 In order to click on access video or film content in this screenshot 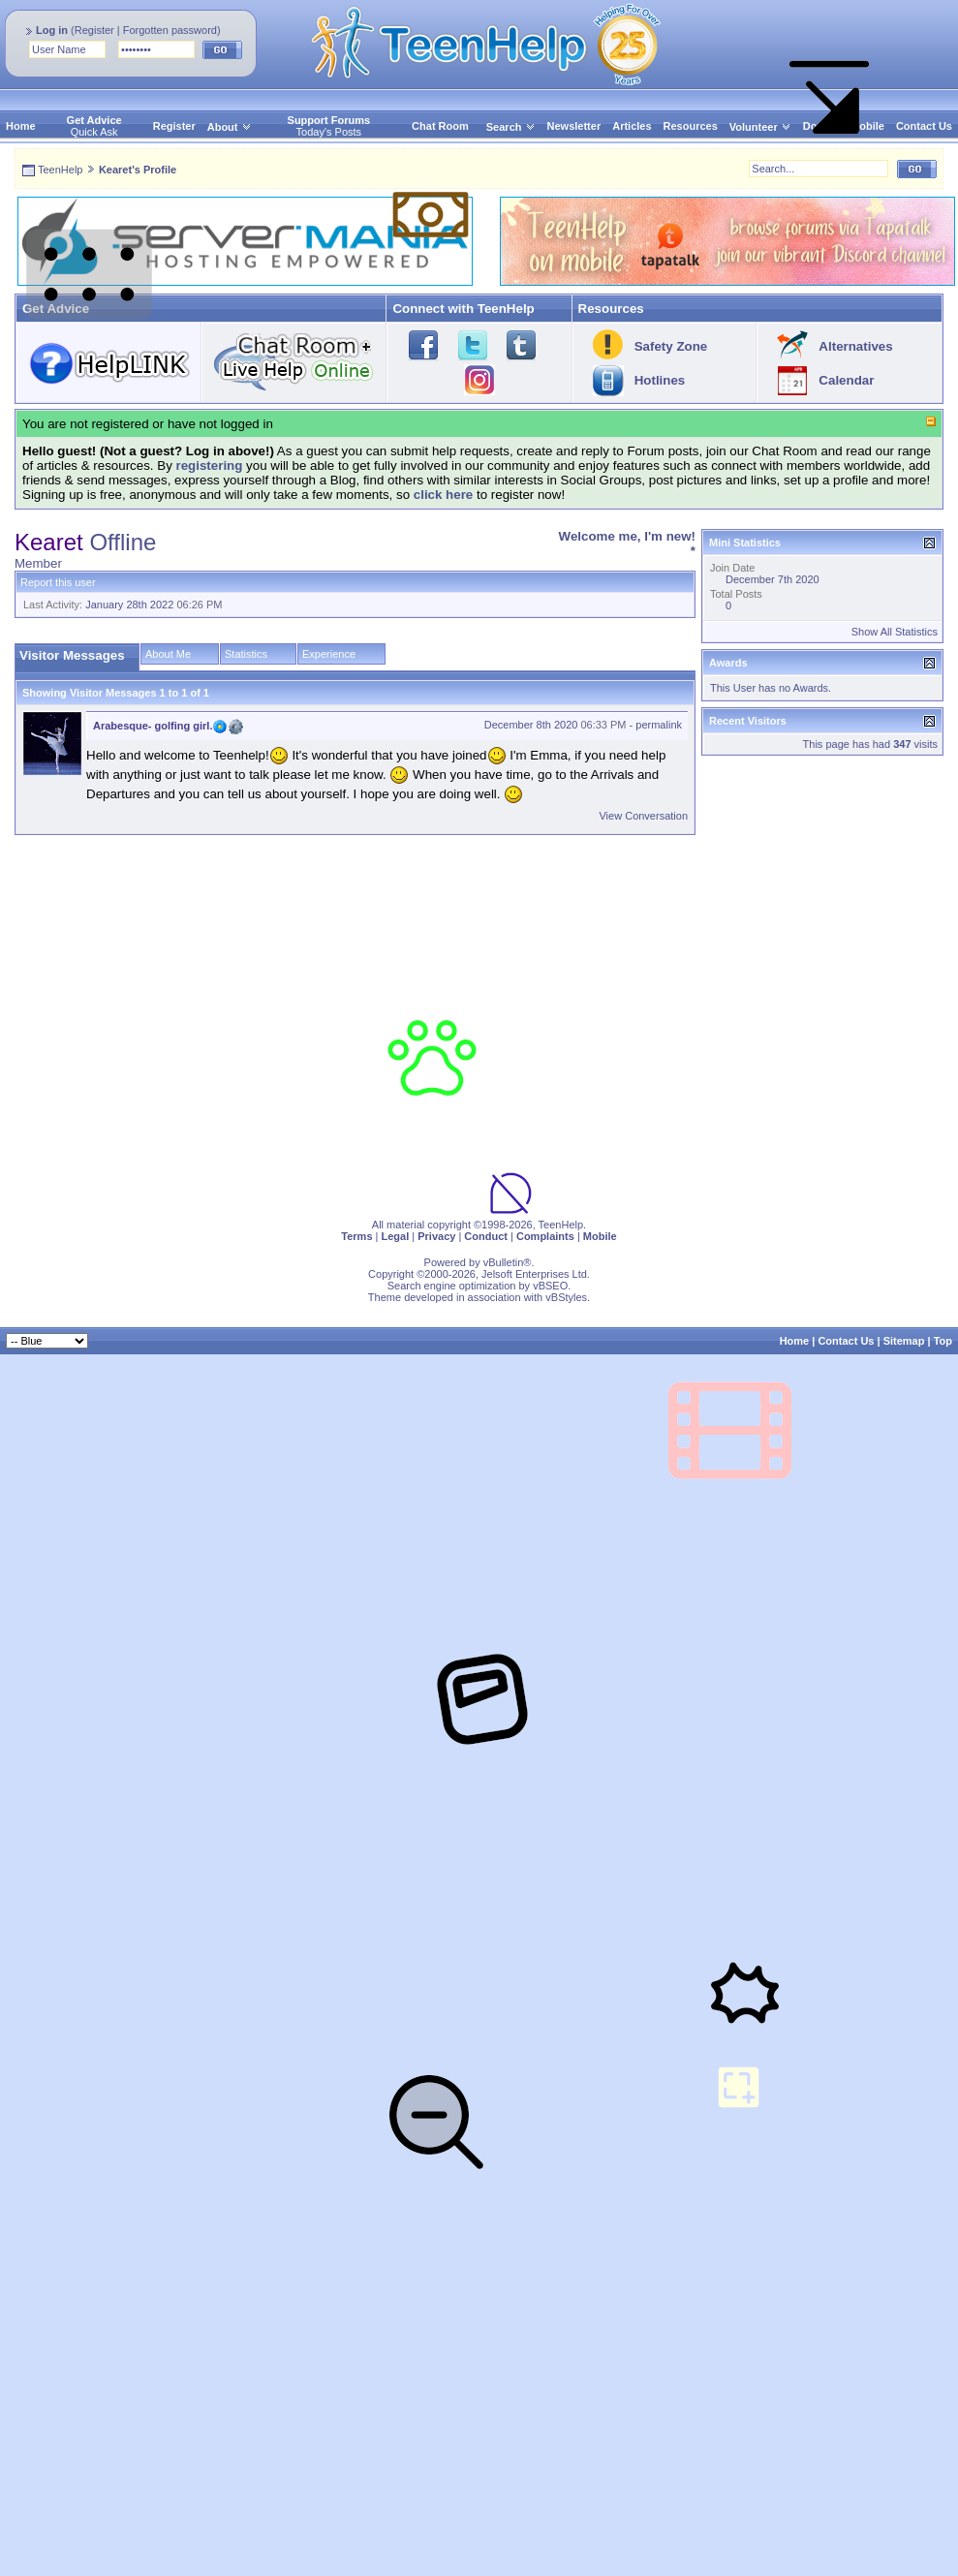, I will do `click(729, 1430)`.